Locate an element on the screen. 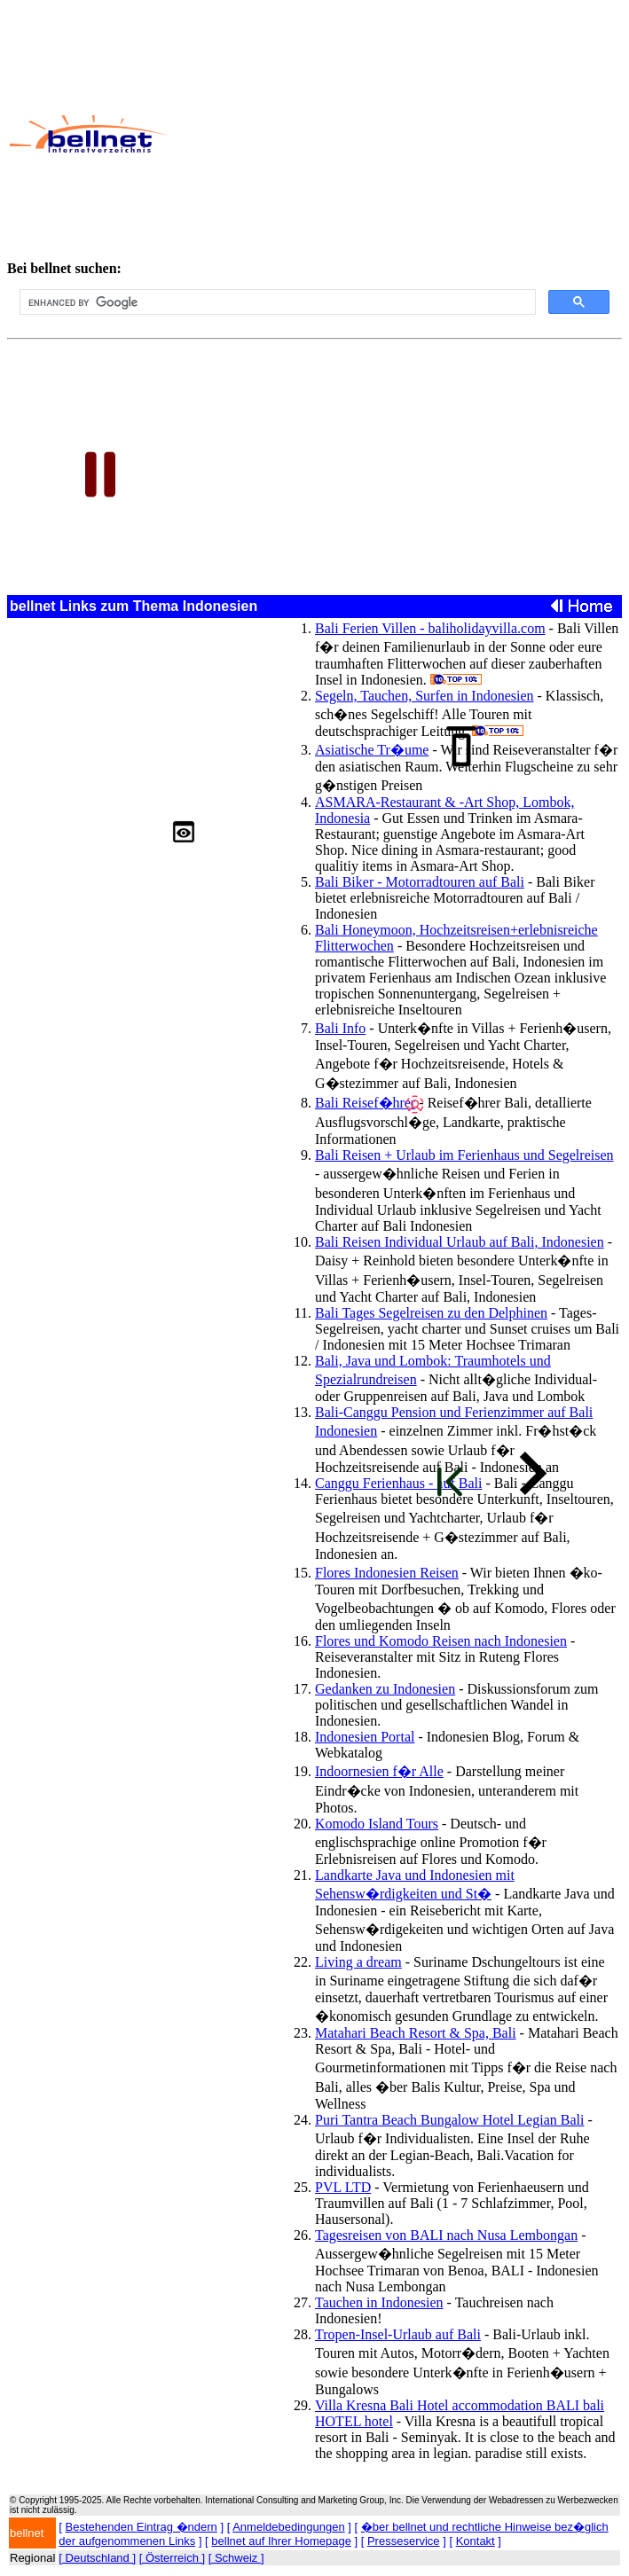 This screenshot has width=629, height=2576. preview content before publishing is located at coordinates (184, 832).